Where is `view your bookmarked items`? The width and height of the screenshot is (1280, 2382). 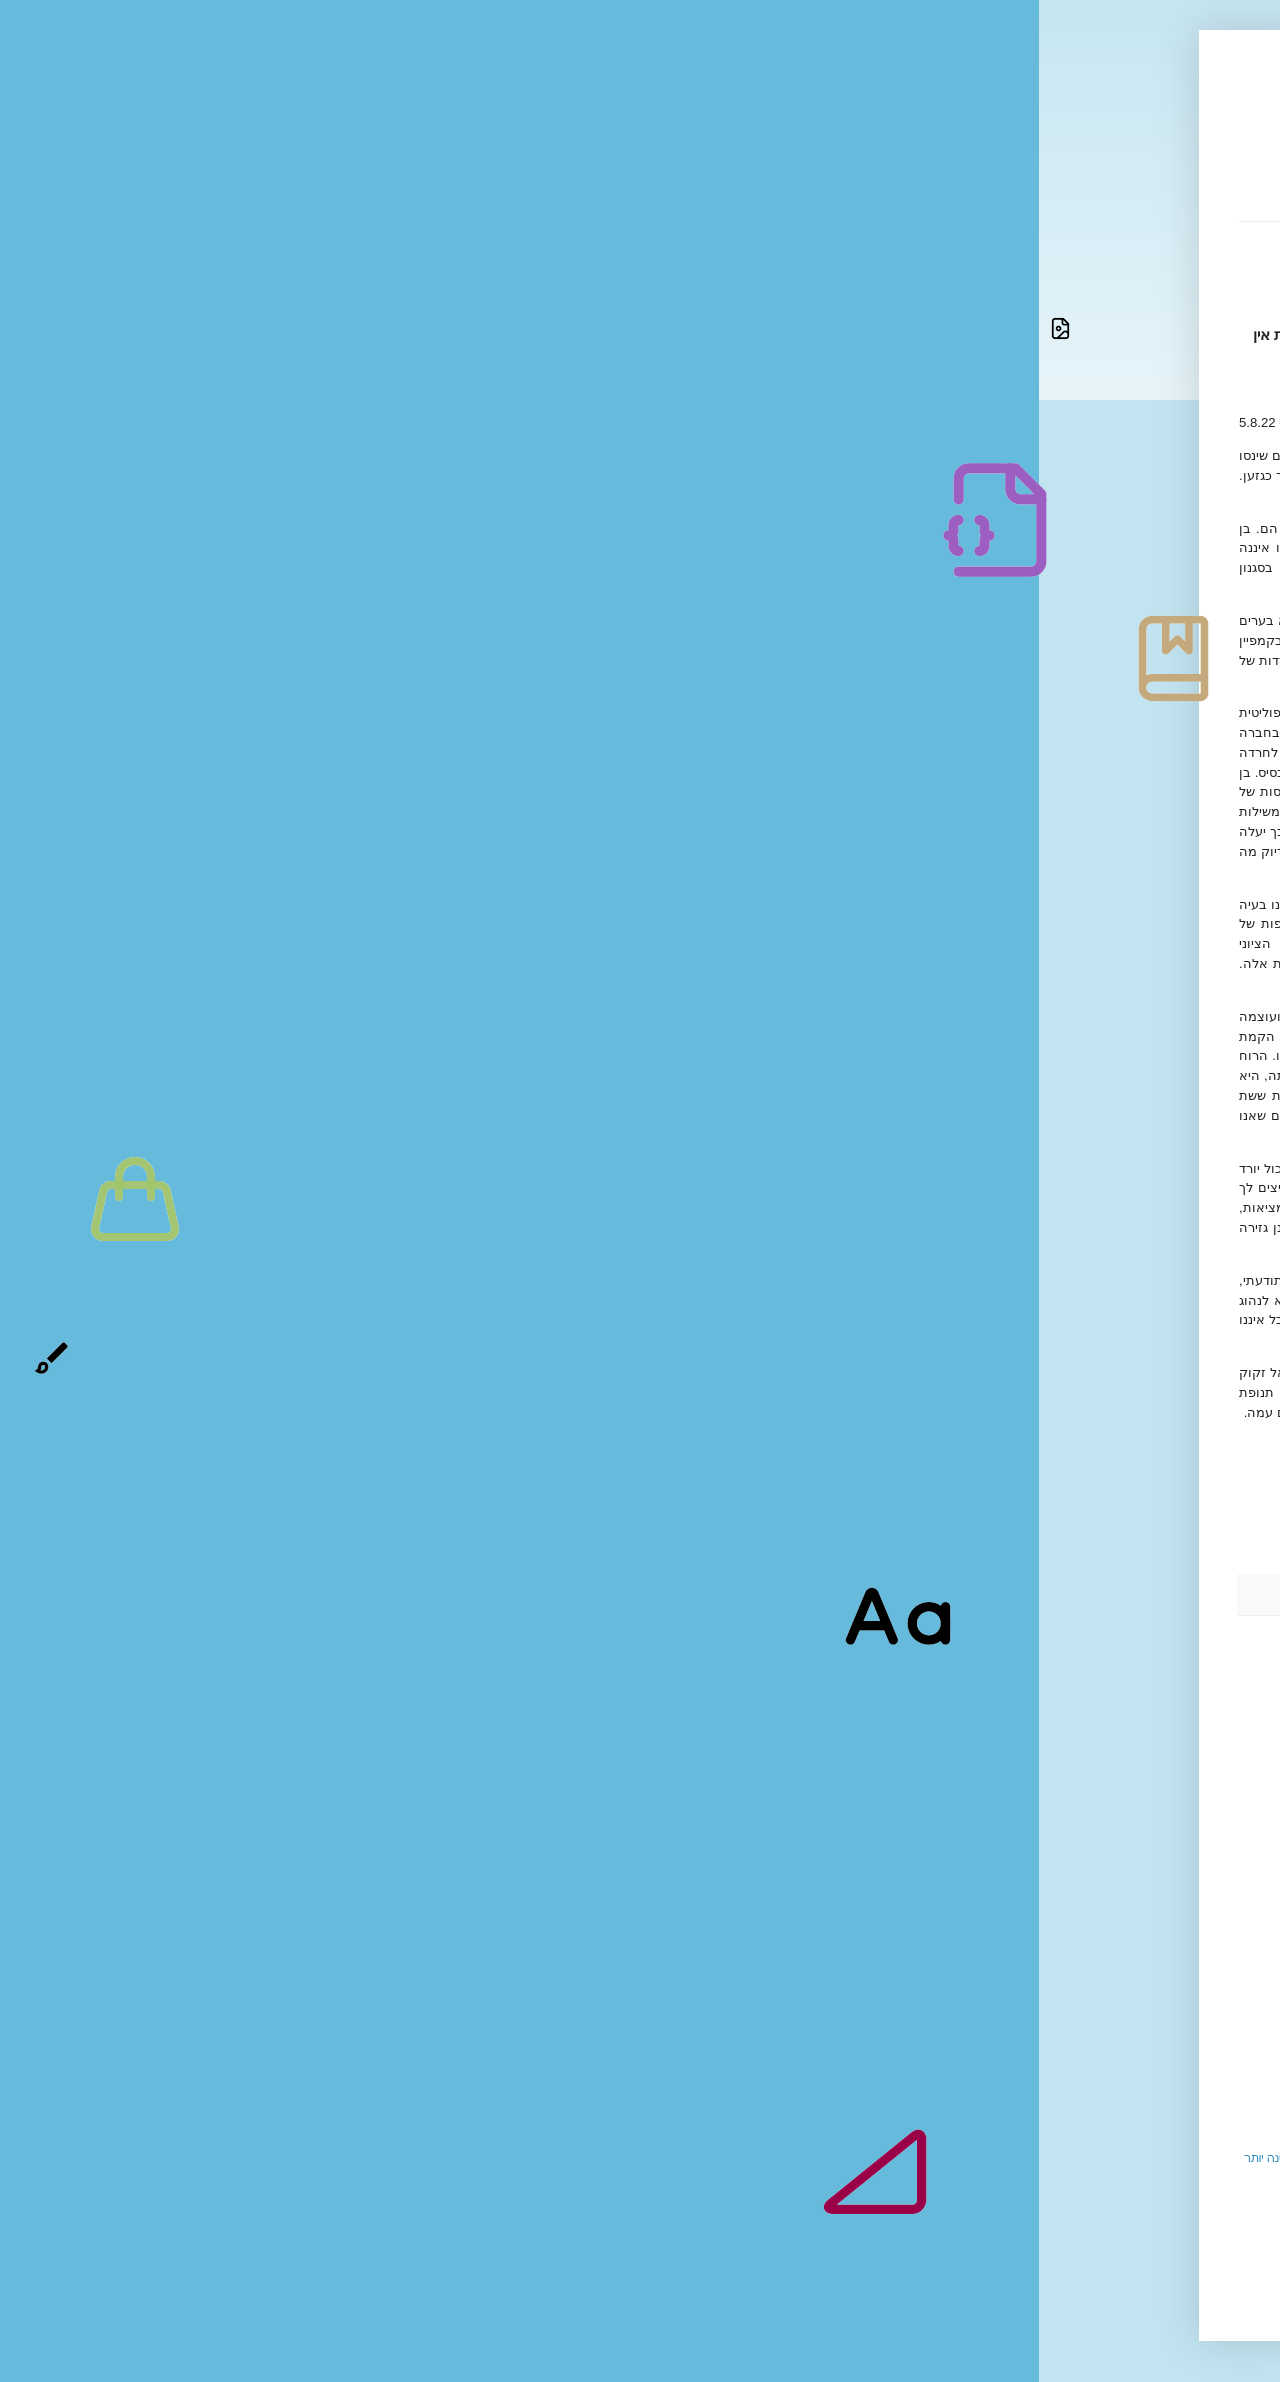 view your bookmarked items is located at coordinates (1173, 658).